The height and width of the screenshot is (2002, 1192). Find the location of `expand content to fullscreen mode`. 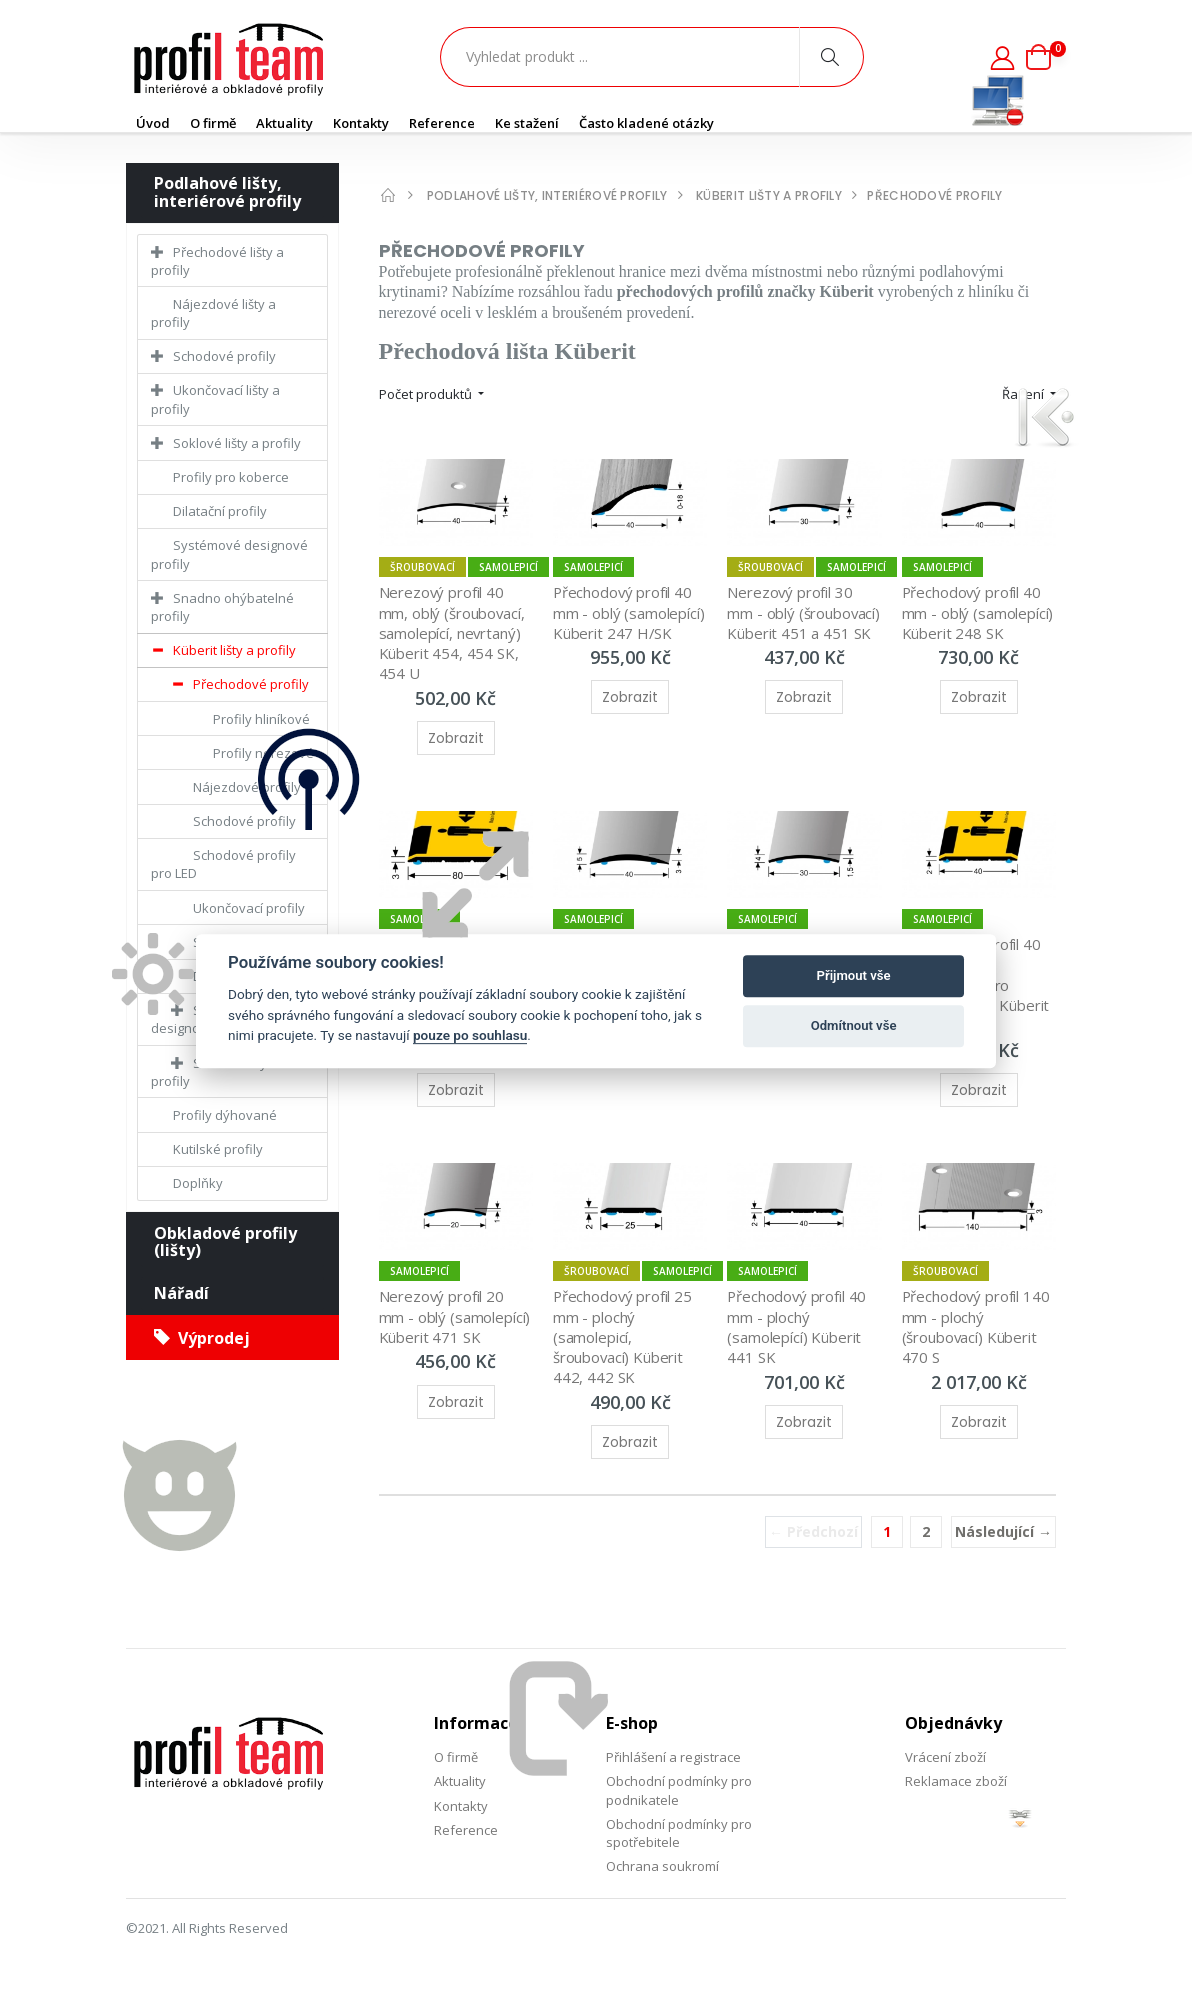

expand content to fullscreen mode is located at coordinates (475, 884).